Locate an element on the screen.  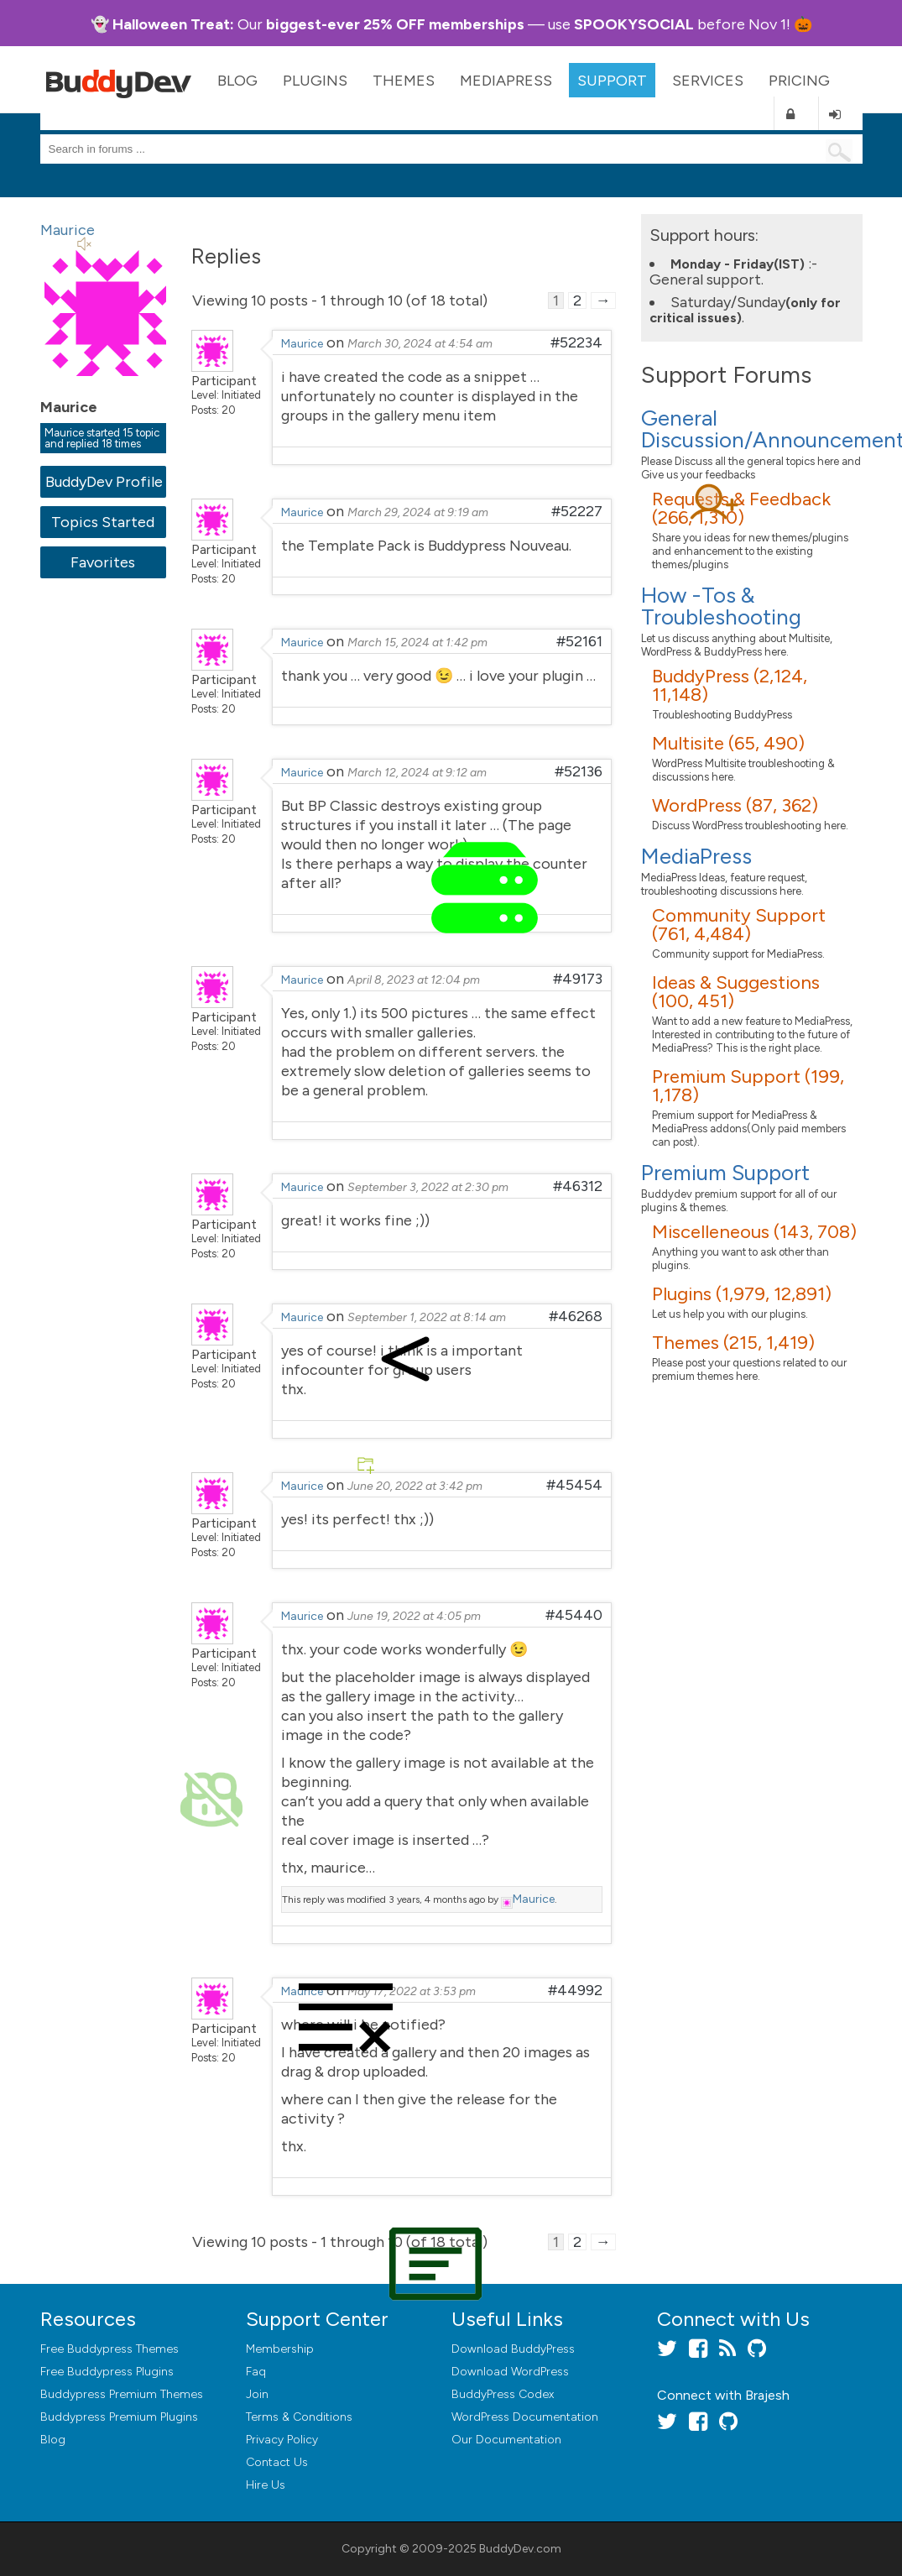
view server infrastructure is located at coordinates (484, 887).